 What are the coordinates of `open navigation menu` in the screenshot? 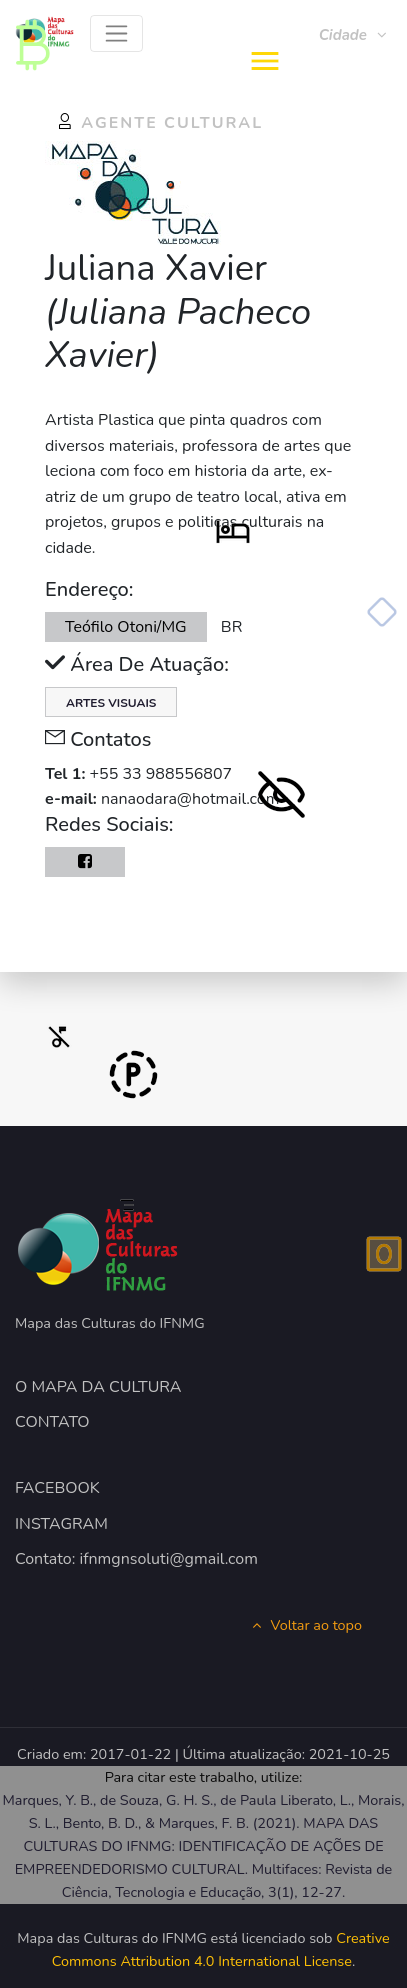 It's located at (265, 61).